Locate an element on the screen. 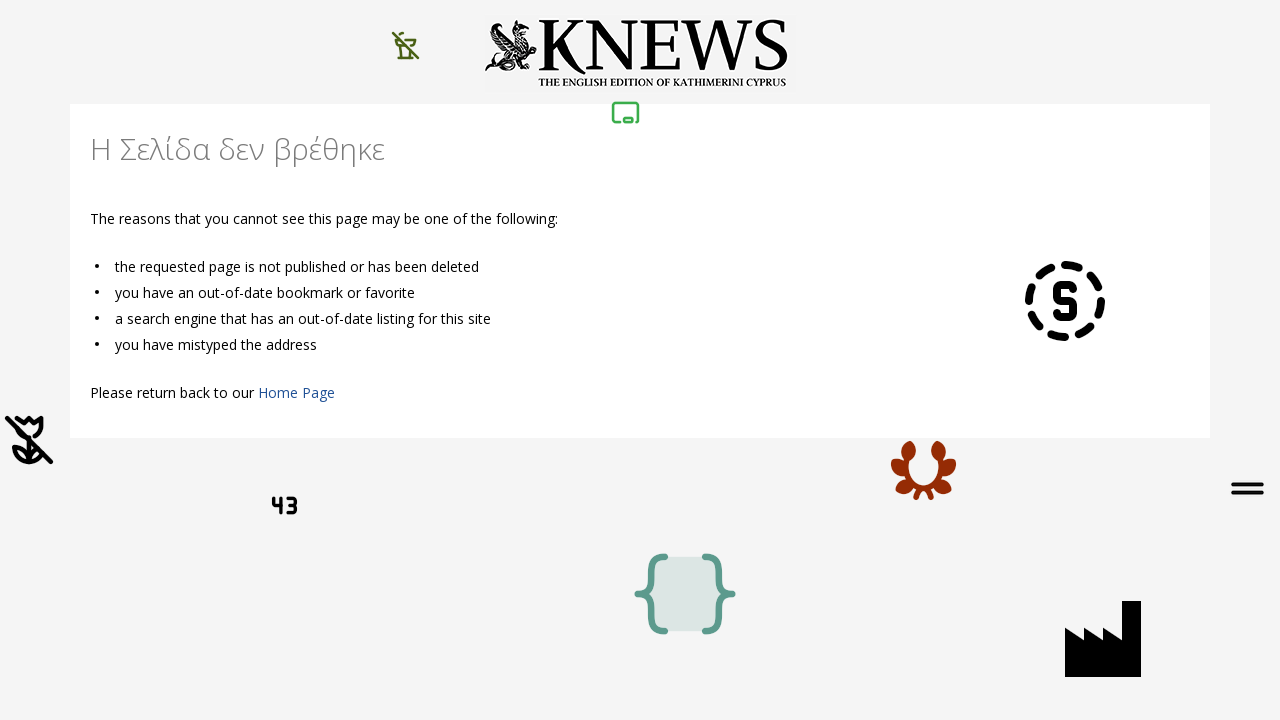  access code or developer settings is located at coordinates (685, 594).